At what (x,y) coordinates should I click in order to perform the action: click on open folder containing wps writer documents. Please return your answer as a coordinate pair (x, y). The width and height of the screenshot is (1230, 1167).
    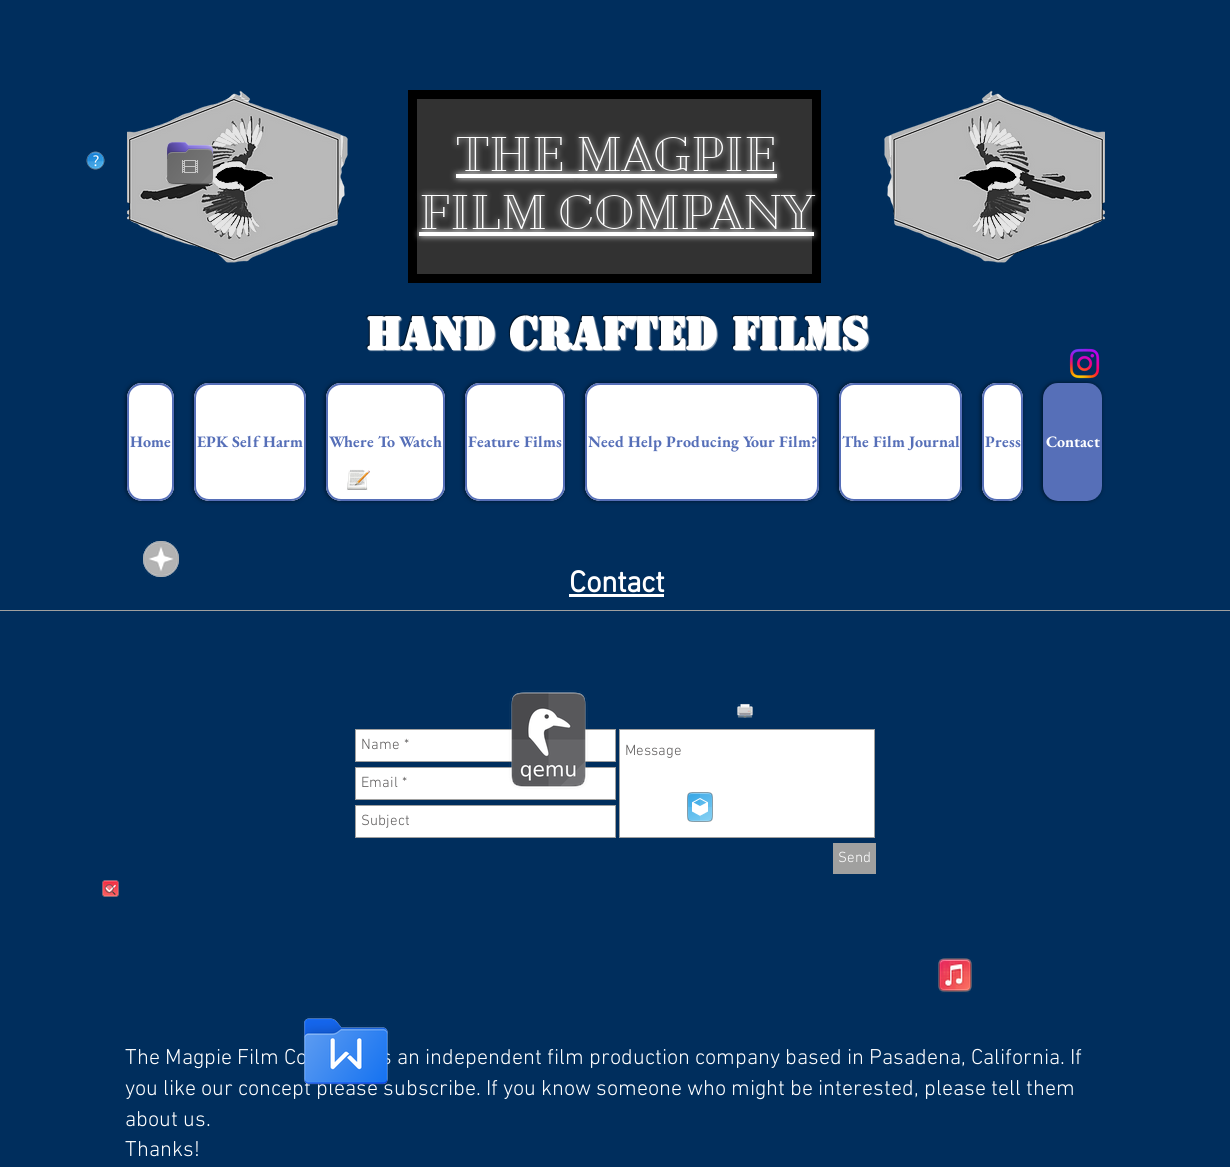
    Looking at the image, I should click on (345, 1053).